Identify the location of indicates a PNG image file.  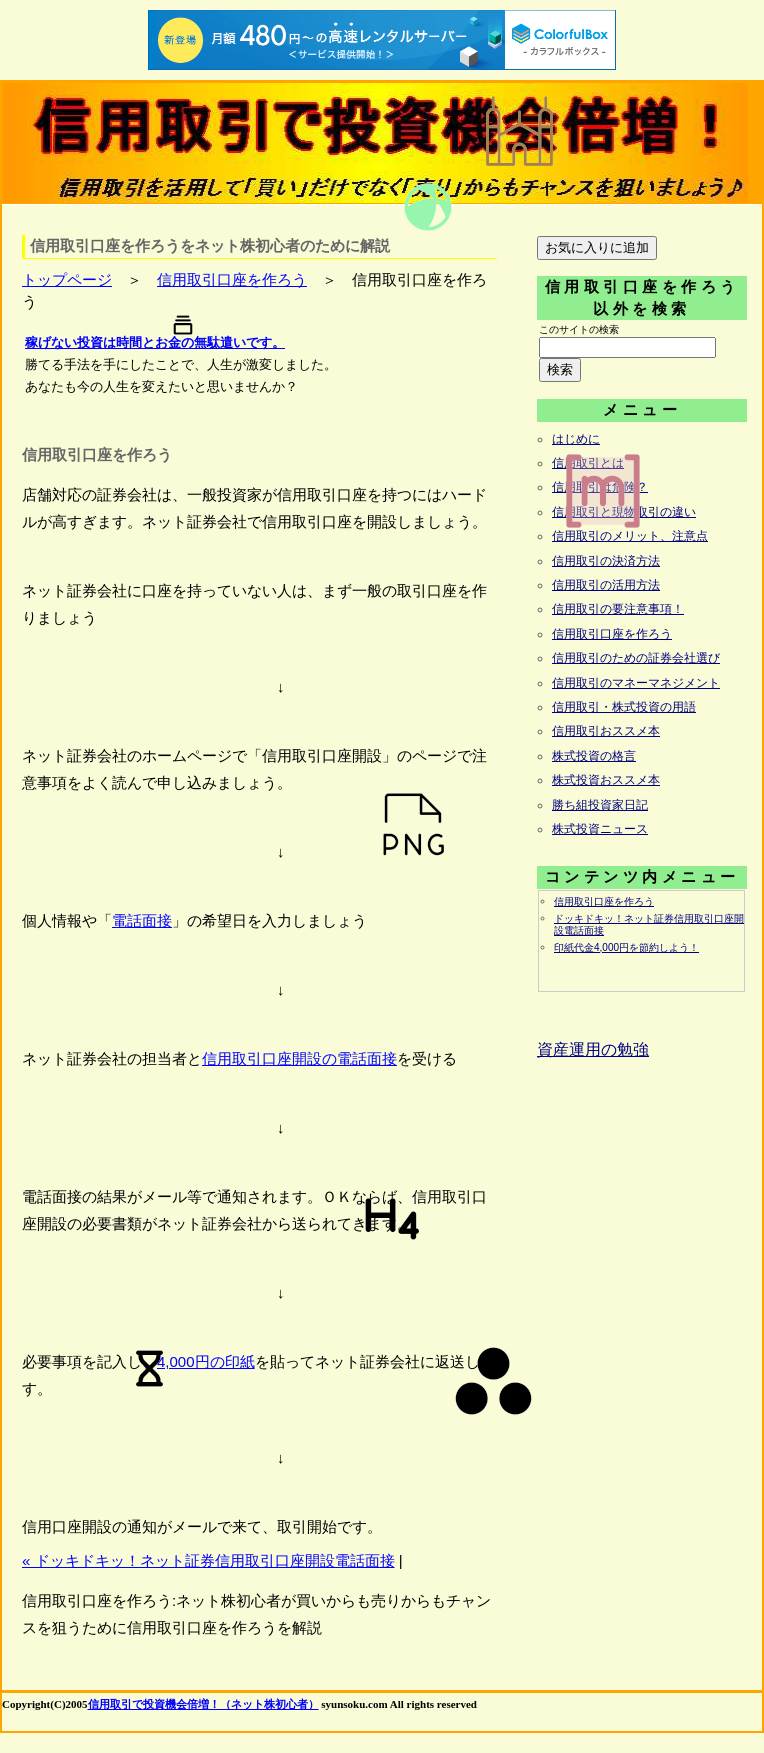
(413, 827).